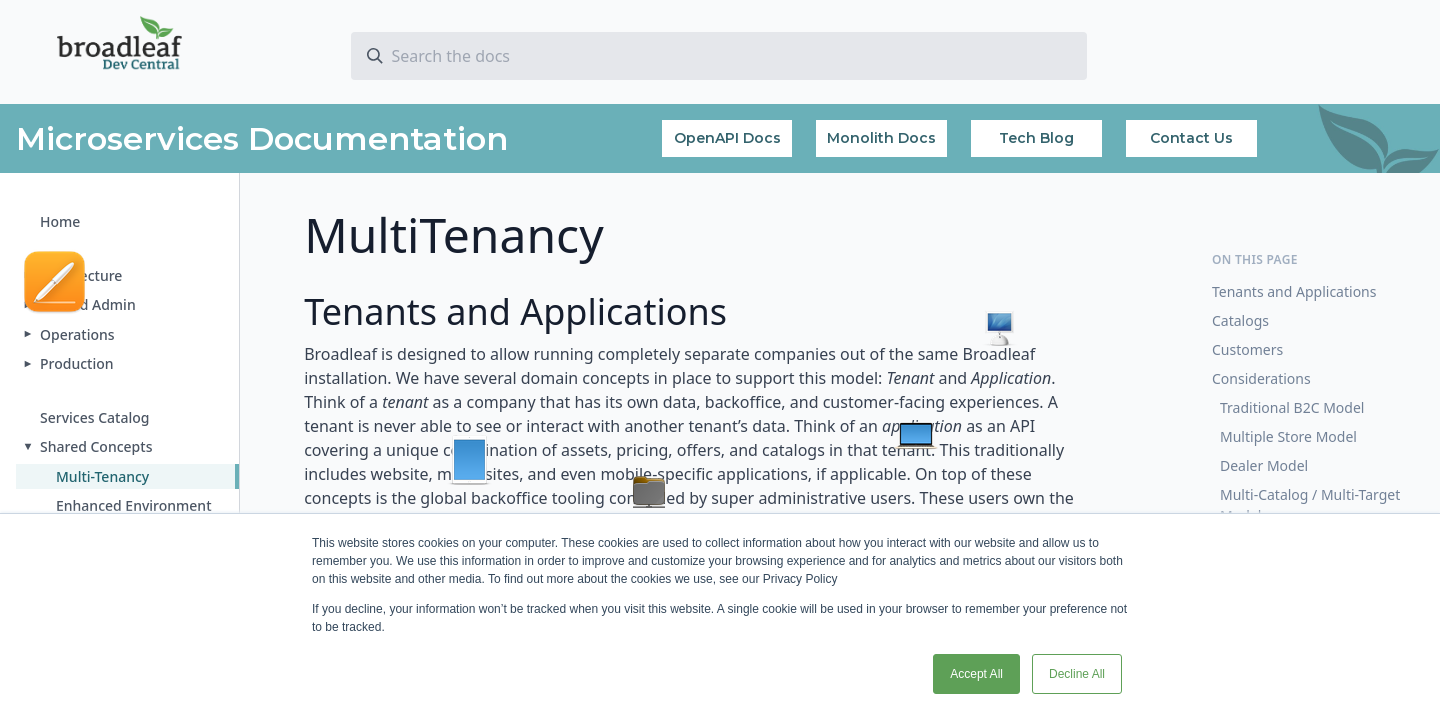 The width and height of the screenshot is (1440, 720). I want to click on access files stored on a remote server or network location, so click(649, 492).